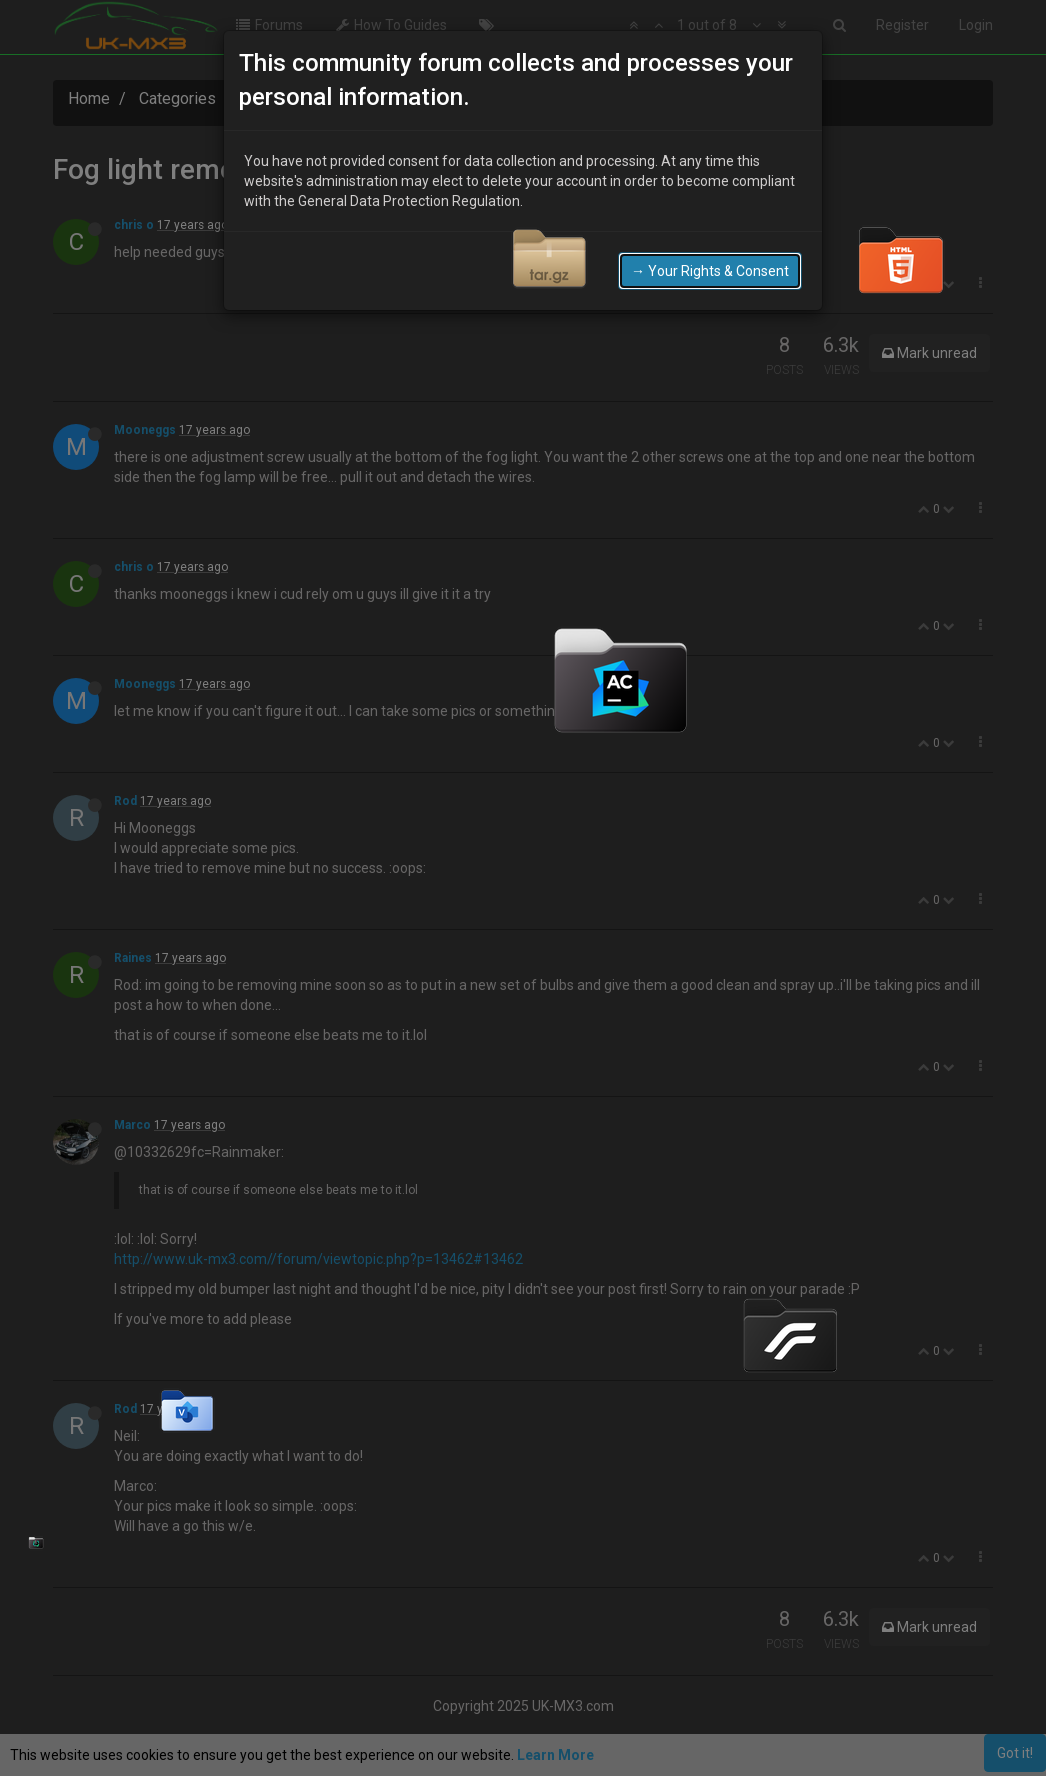 This screenshot has height=1776, width=1046. What do you see at coordinates (790, 1338) in the screenshot?
I see `open resurrection remix ROM folder` at bounding box center [790, 1338].